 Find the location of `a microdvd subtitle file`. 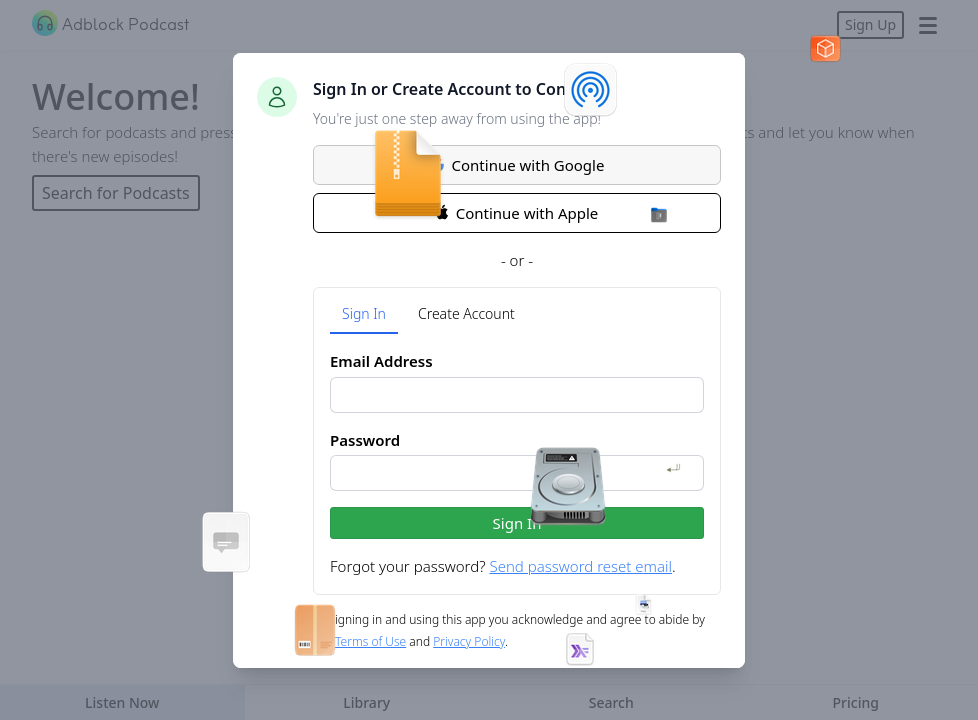

a microdvd subtitle file is located at coordinates (226, 542).